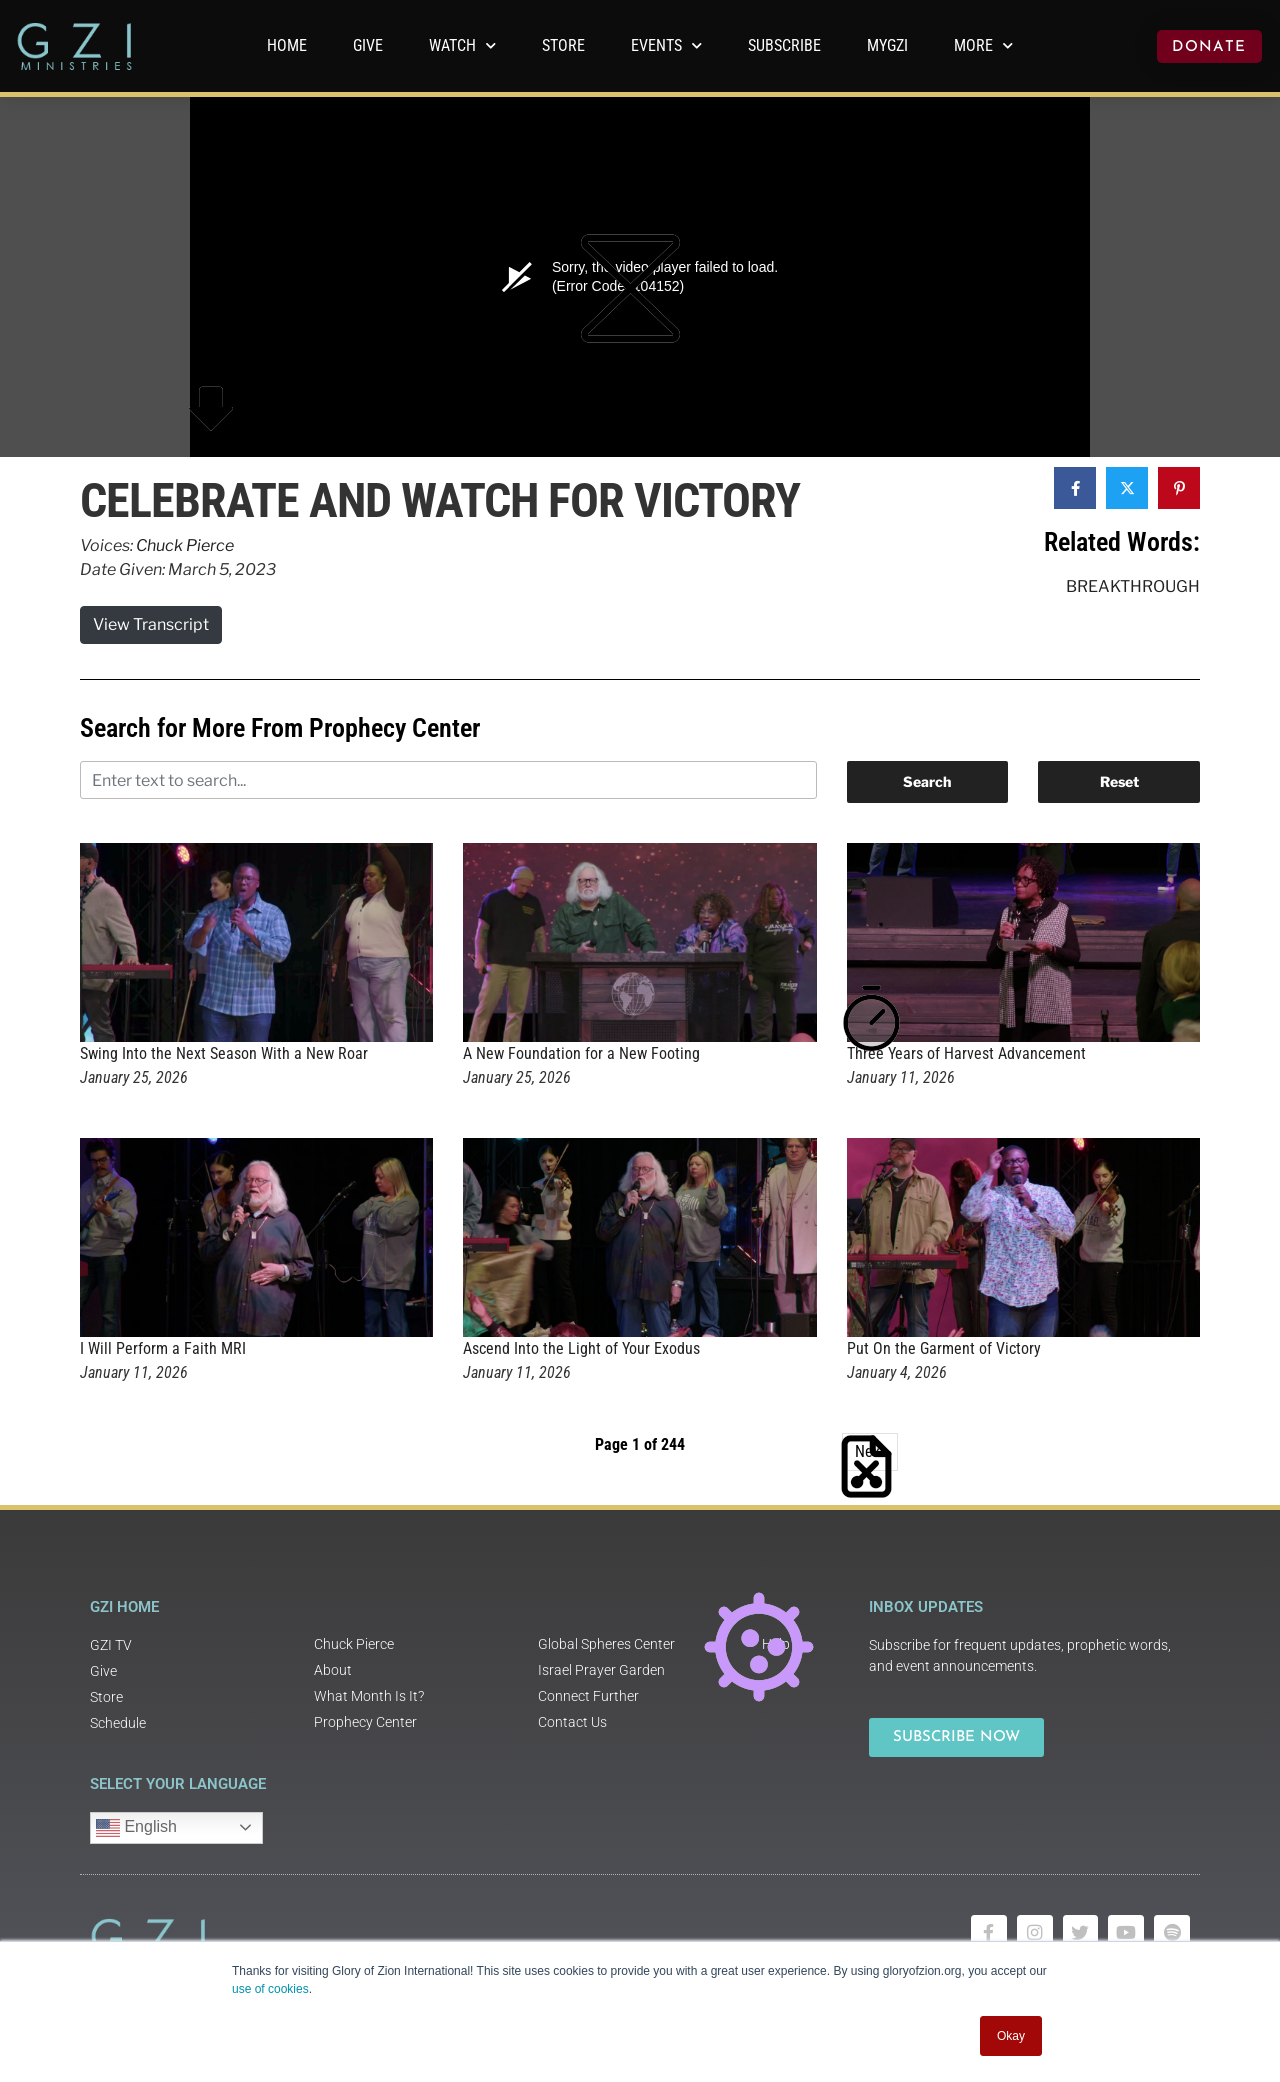  Describe the element at coordinates (211, 407) in the screenshot. I see `download a file or content` at that location.